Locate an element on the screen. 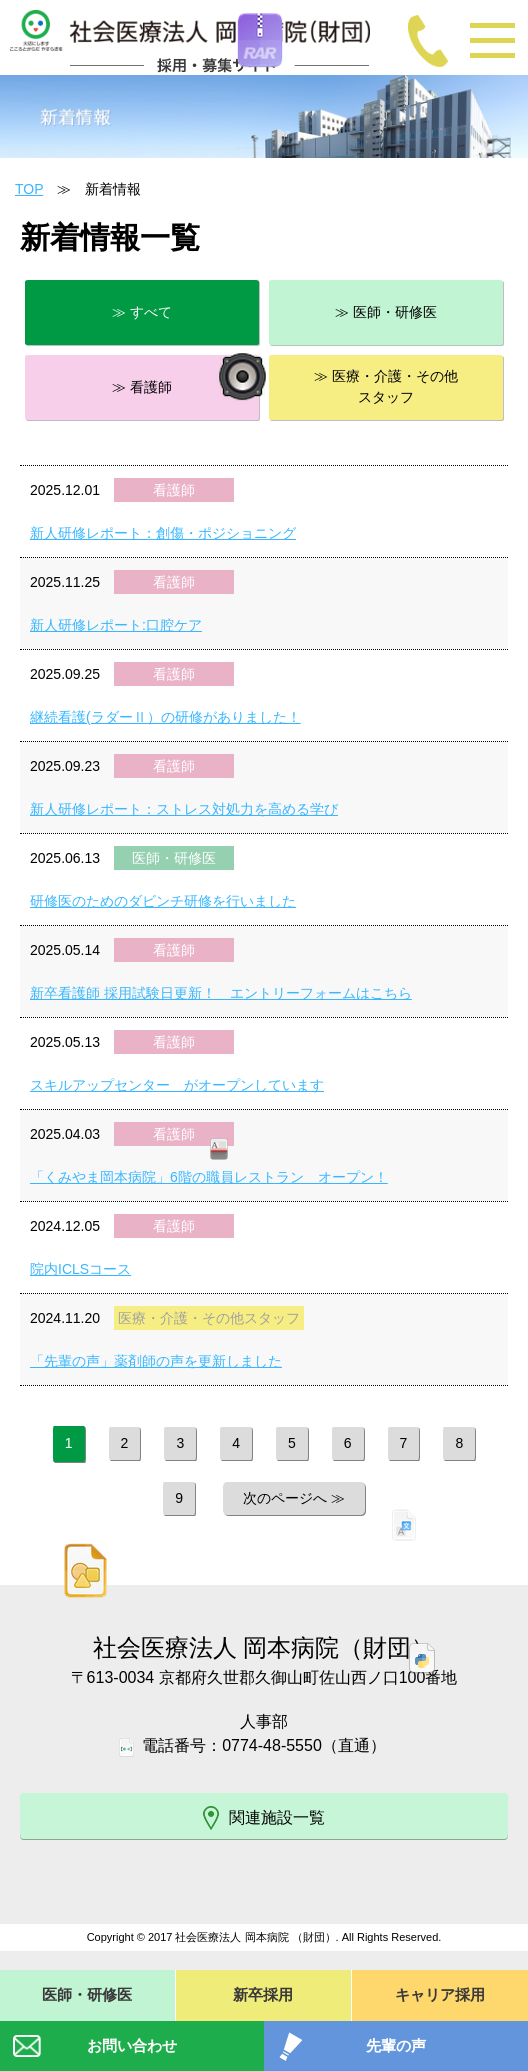 The width and height of the screenshot is (528, 2071). python 3 source code file is located at coordinates (422, 1658).